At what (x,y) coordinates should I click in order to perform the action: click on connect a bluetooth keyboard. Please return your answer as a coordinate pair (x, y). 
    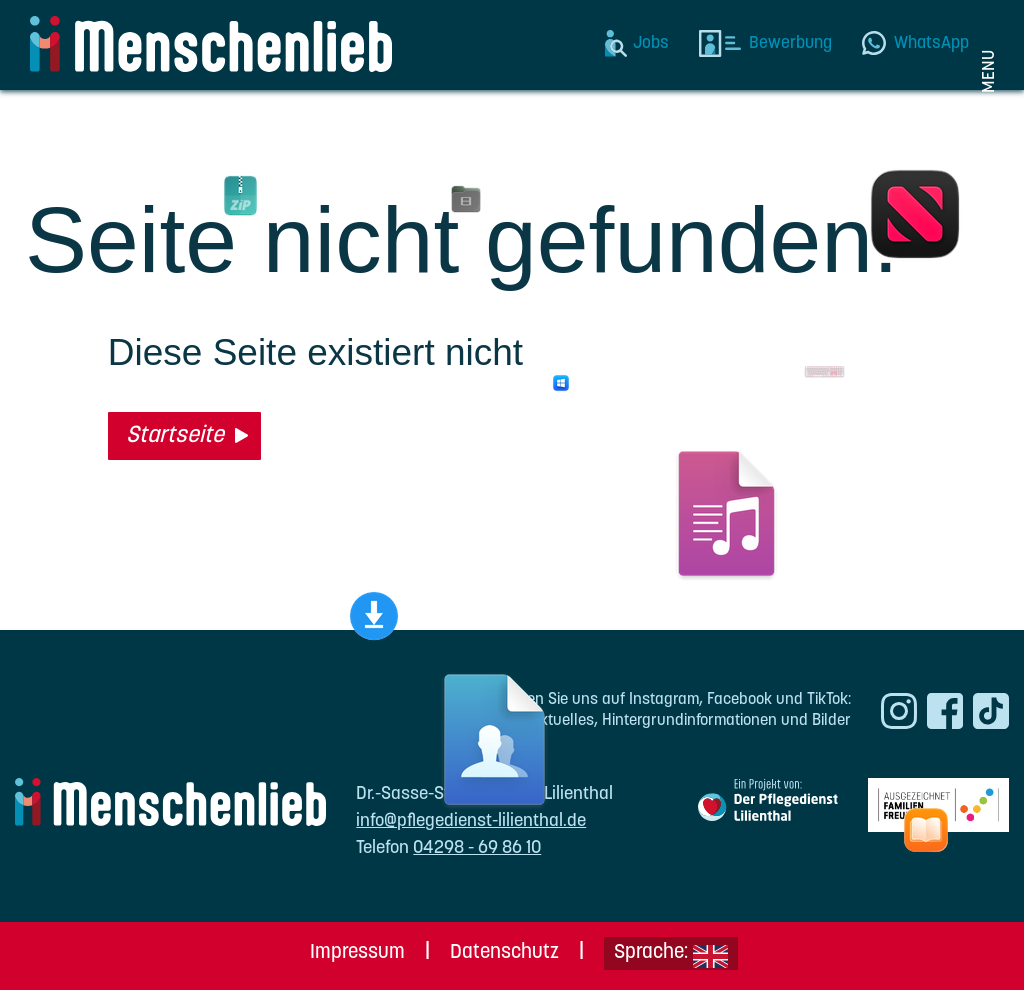
    Looking at the image, I should click on (824, 371).